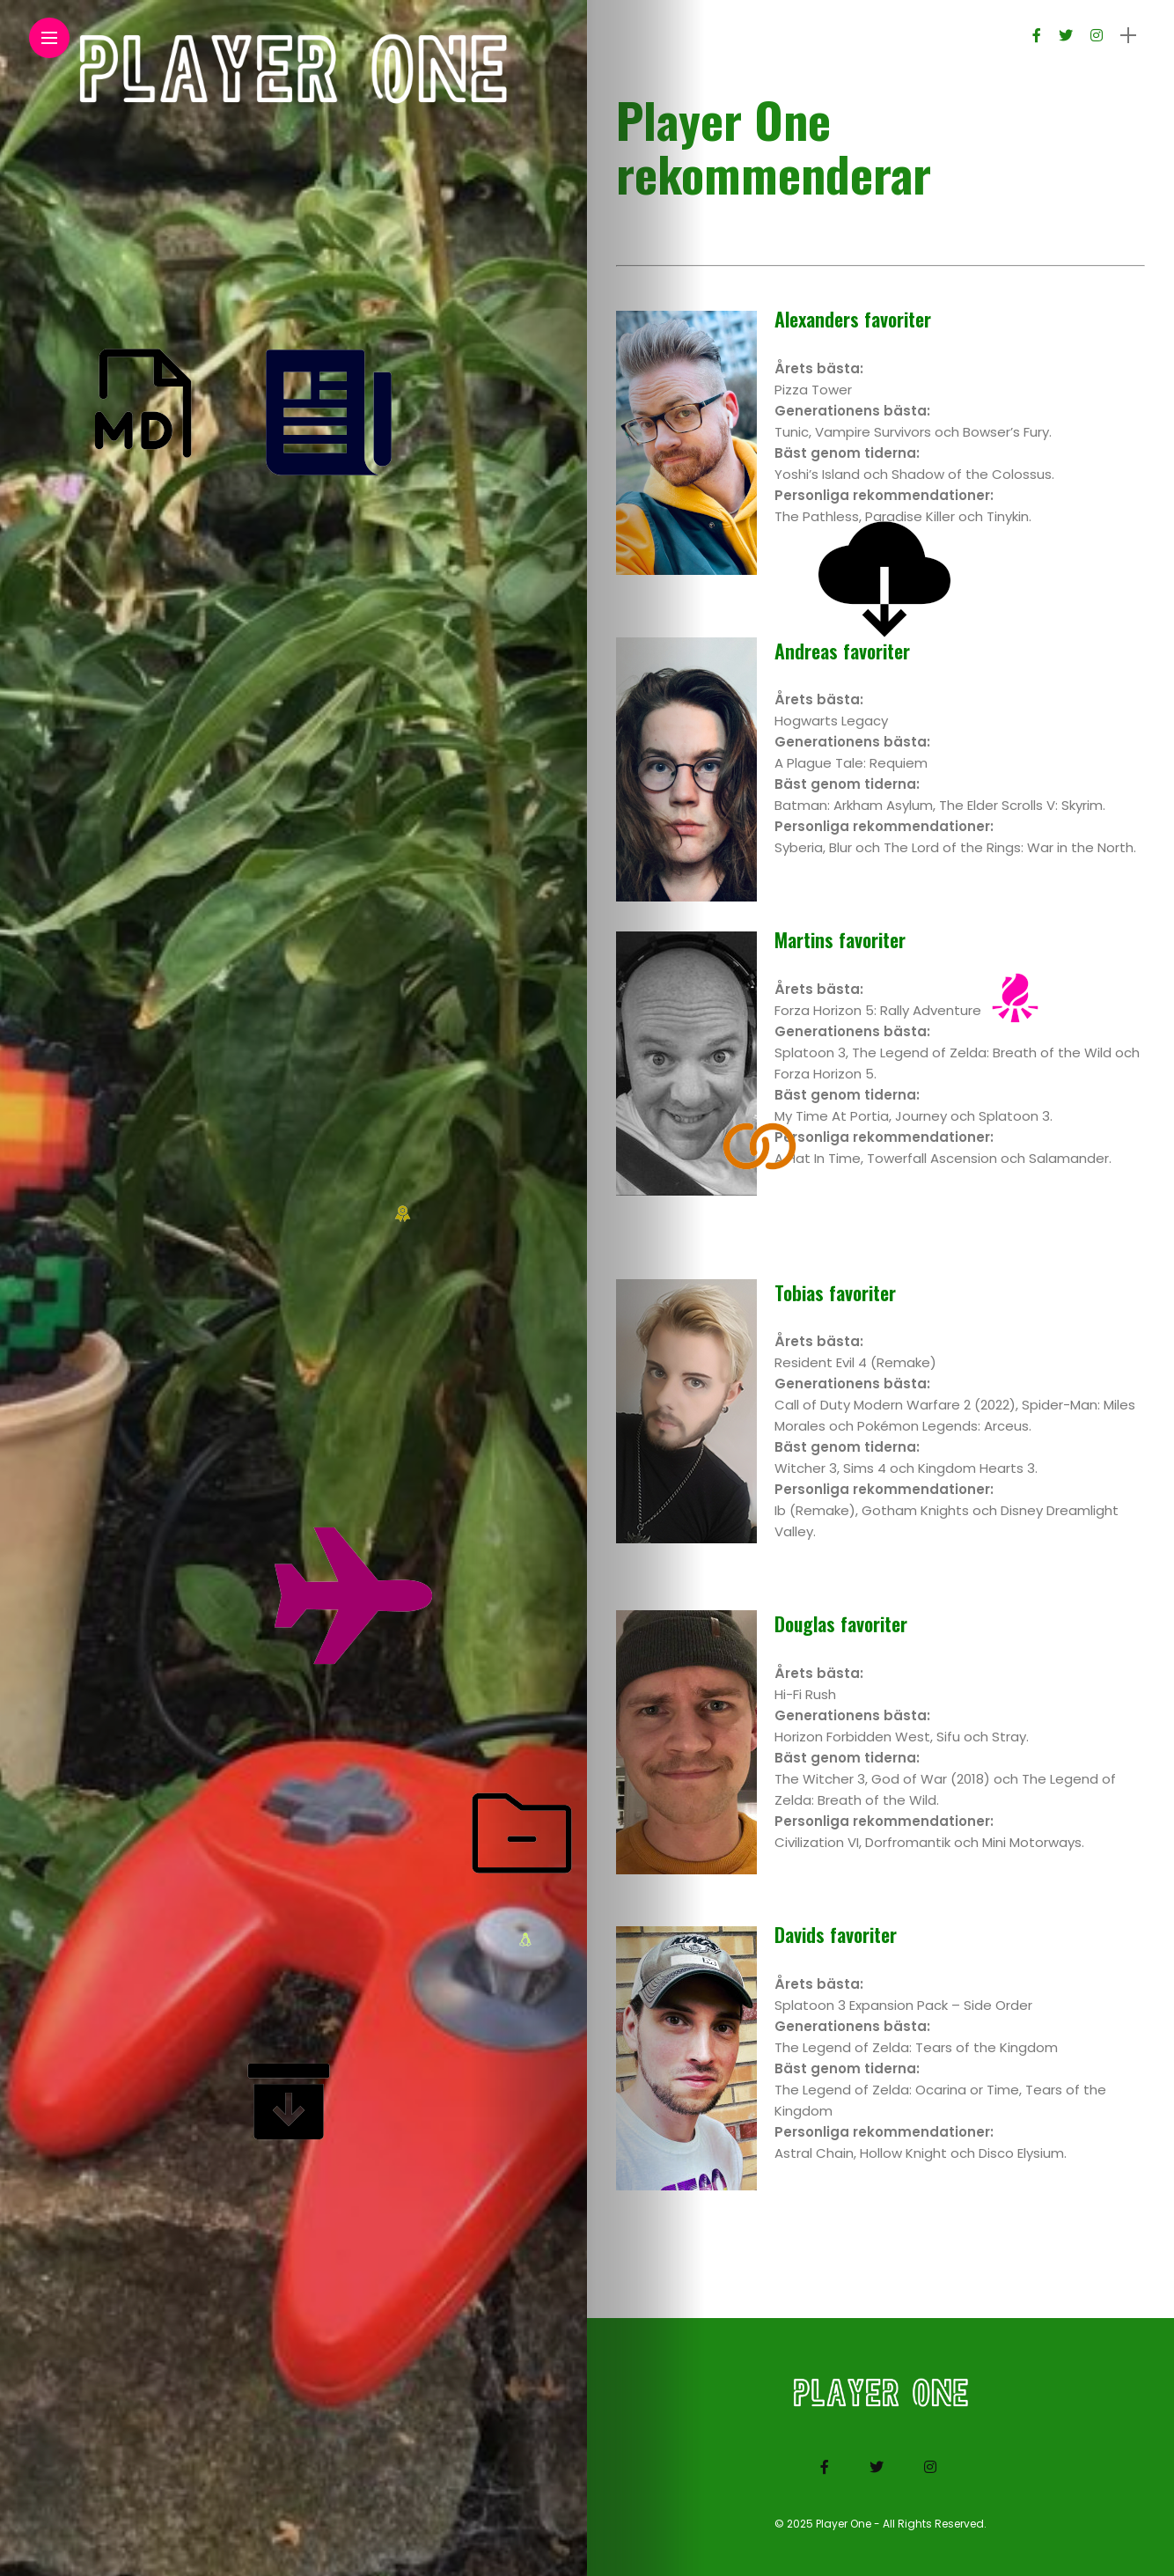 This screenshot has width=1174, height=2576. Describe the element at coordinates (525, 1939) in the screenshot. I see `indicates Linux operating system compatibility` at that location.